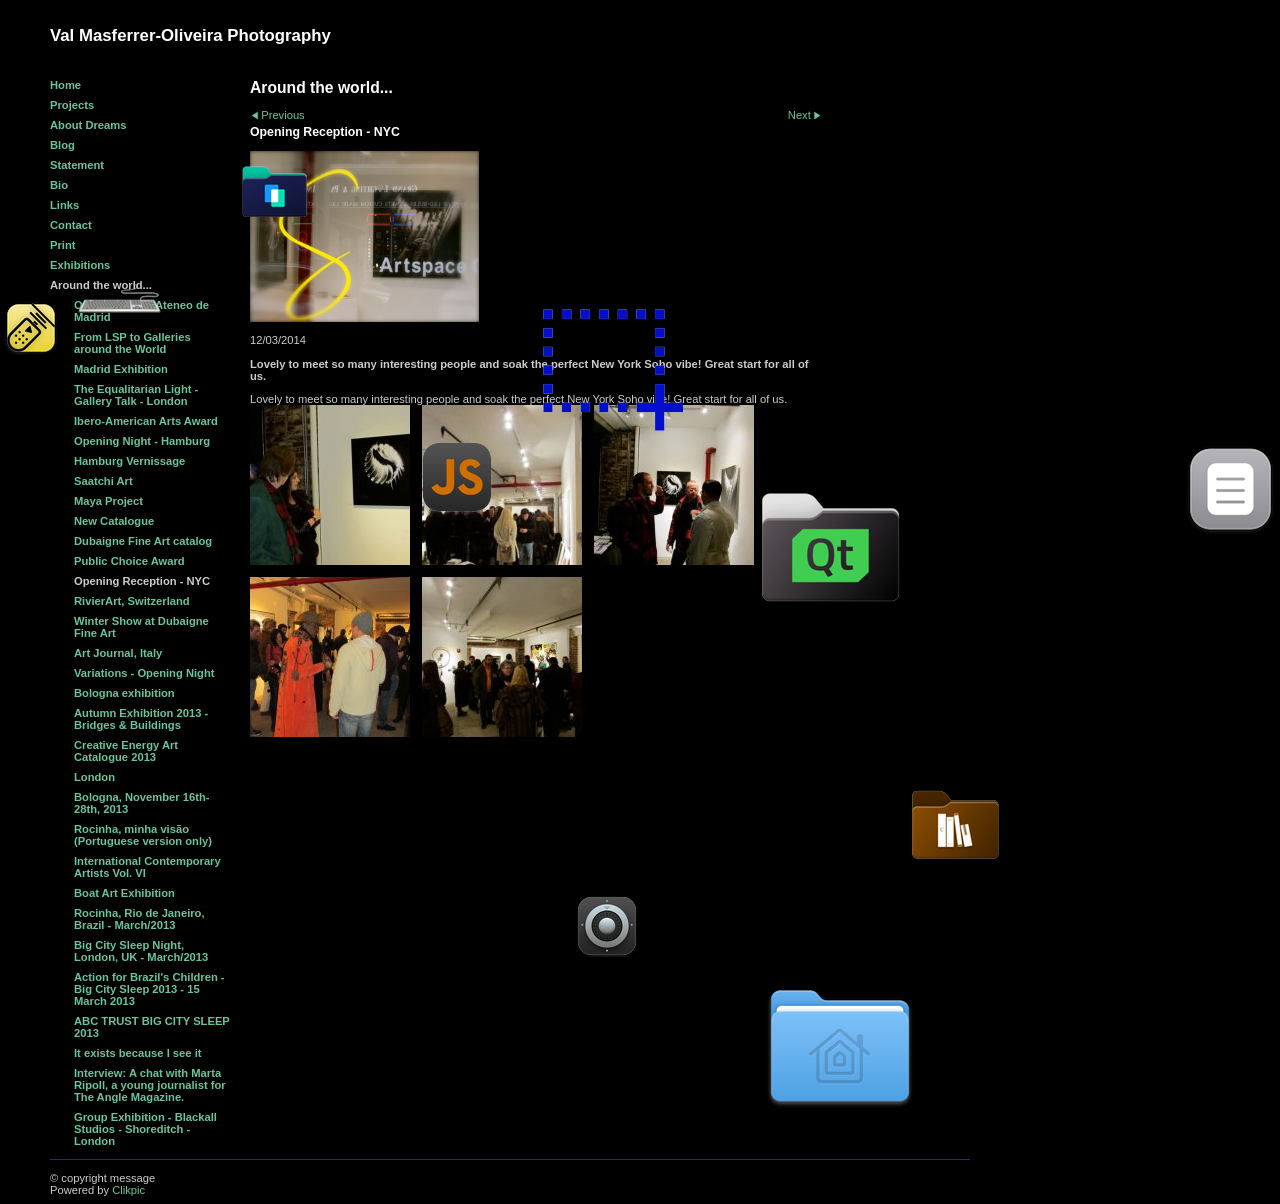 The width and height of the screenshot is (1280, 1204). What do you see at coordinates (955, 827) in the screenshot?
I see `open your calibre ebook library folder` at bounding box center [955, 827].